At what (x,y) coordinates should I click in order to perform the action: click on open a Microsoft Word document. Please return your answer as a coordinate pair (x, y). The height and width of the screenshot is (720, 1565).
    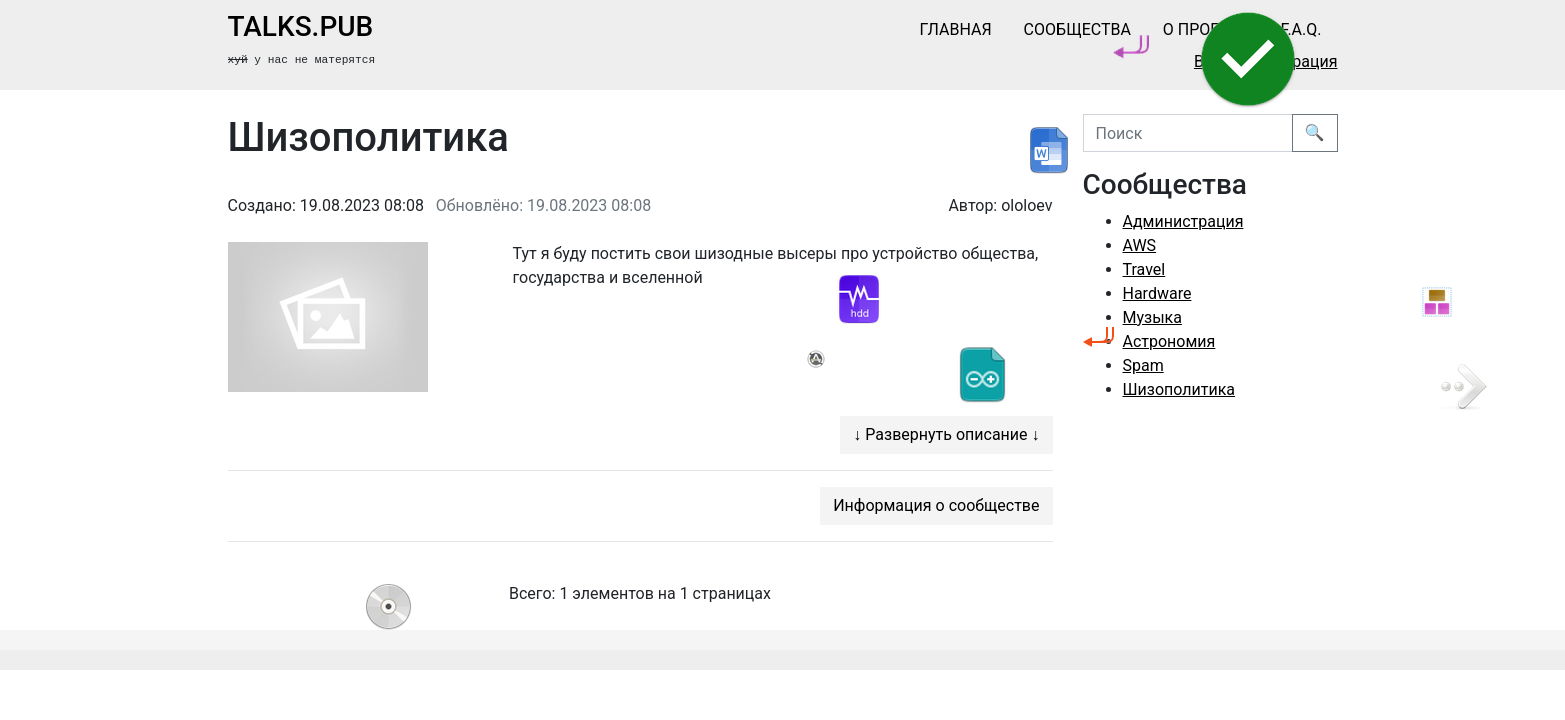
    Looking at the image, I should click on (1049, 150).